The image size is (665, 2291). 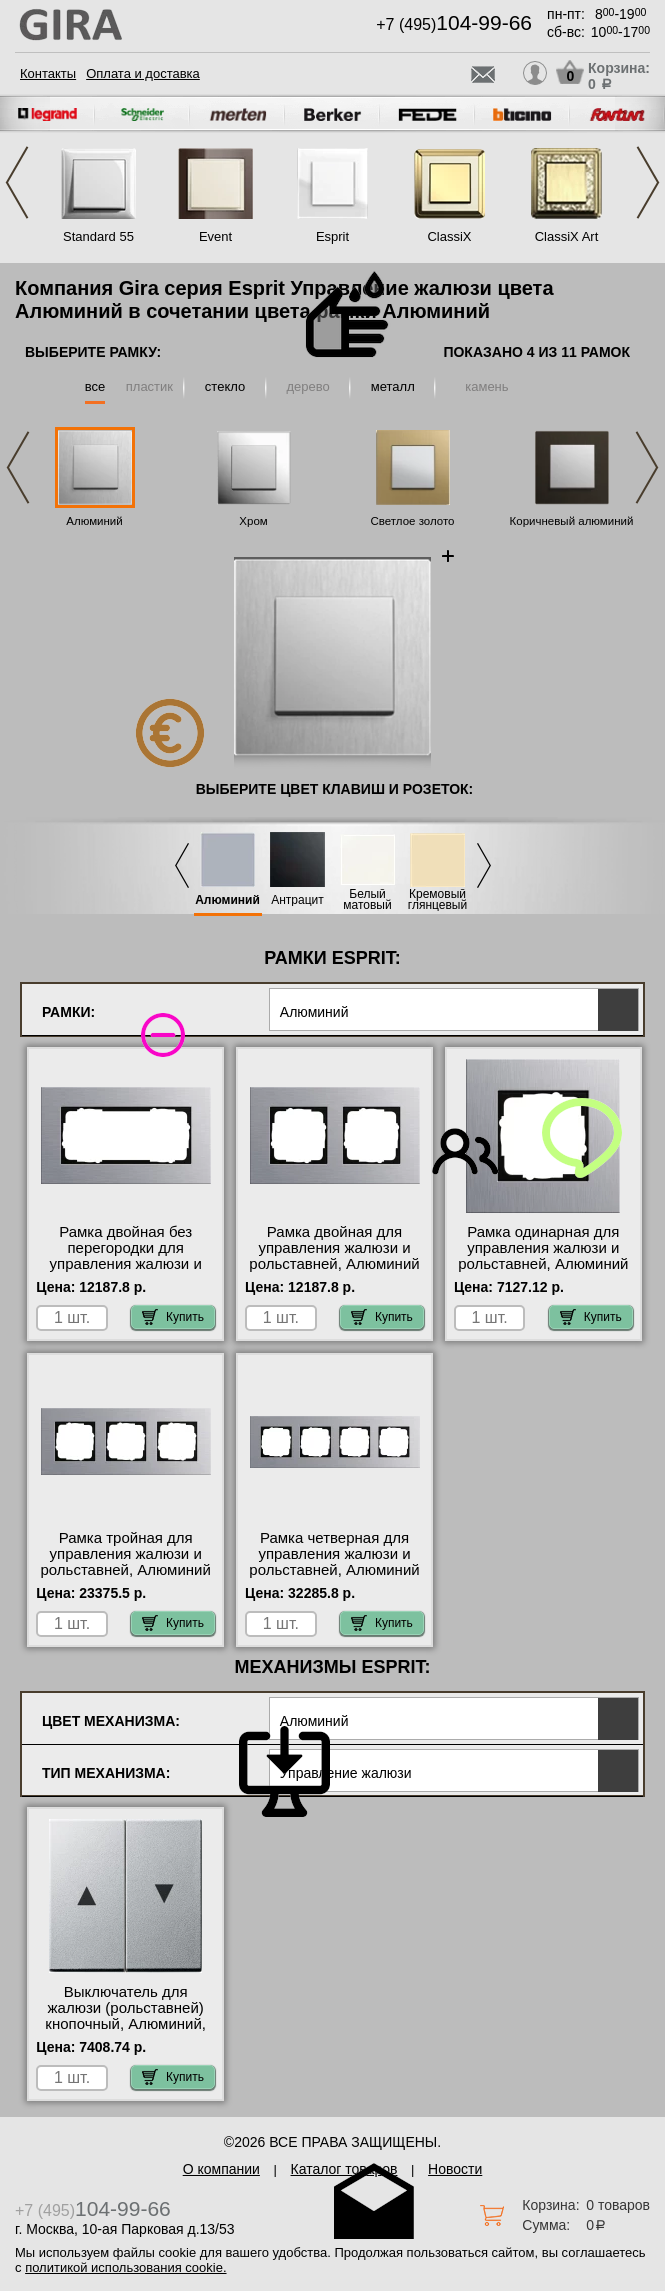 I want to click on indicates a handwashing station or restroom nearby, so click(x=349, y=314).